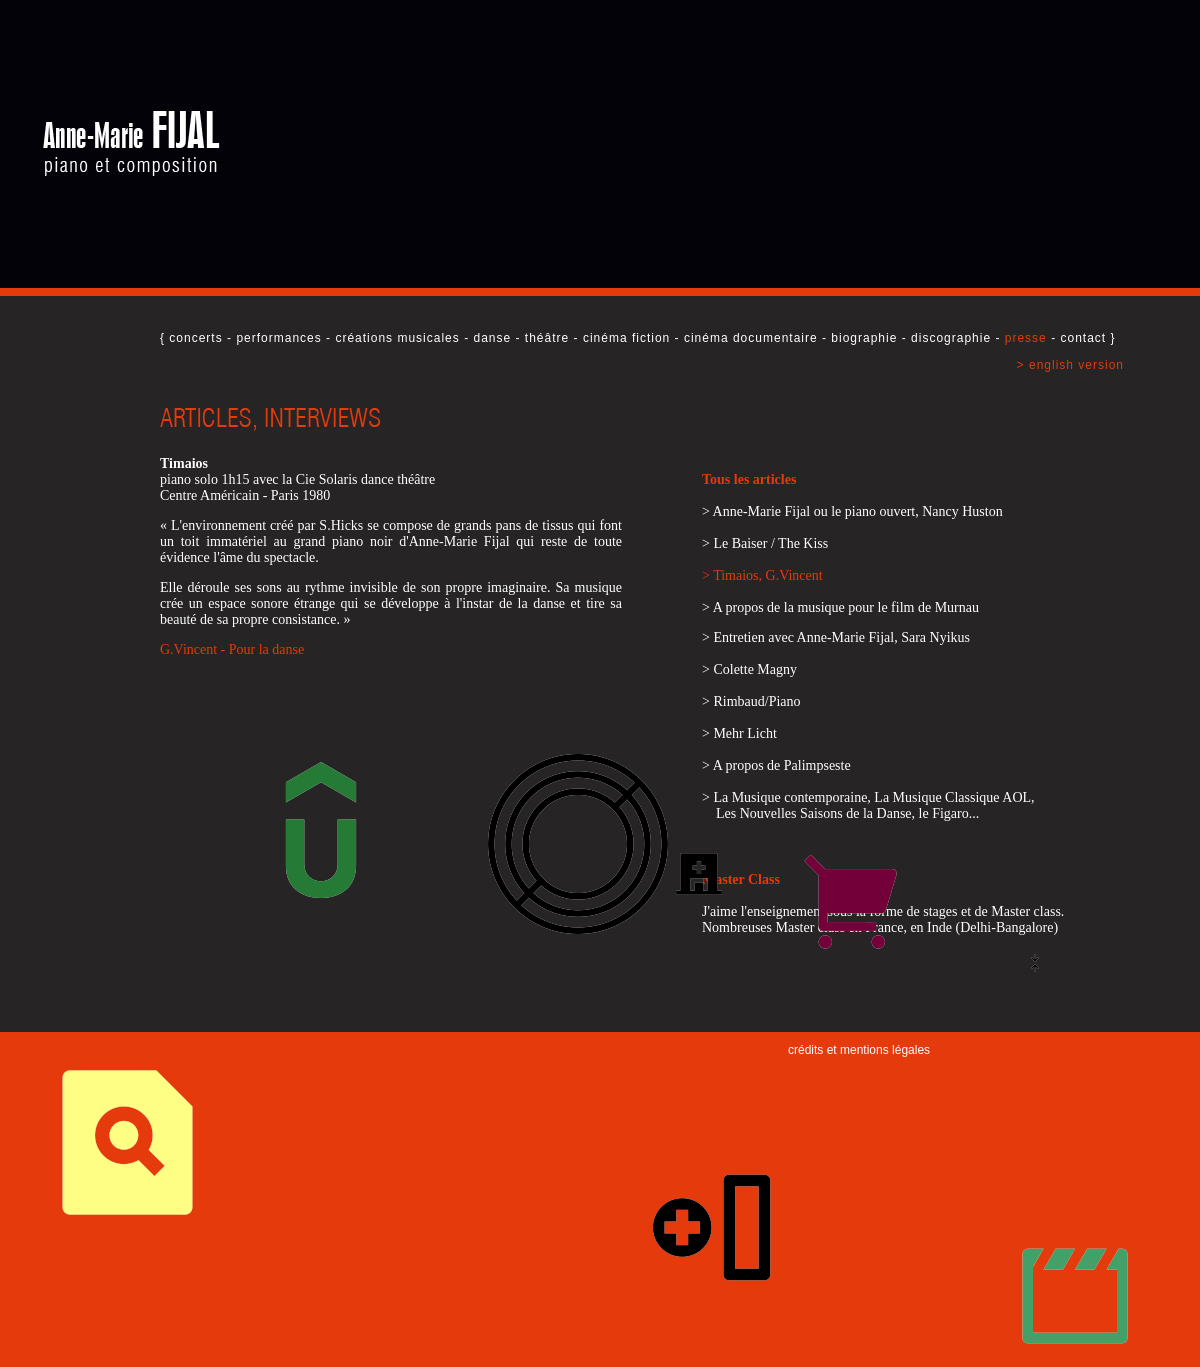  What do you see at coordinates (321, 830) in the screenshot?
I see `open the udemy app` at bounding box center [321, 830].